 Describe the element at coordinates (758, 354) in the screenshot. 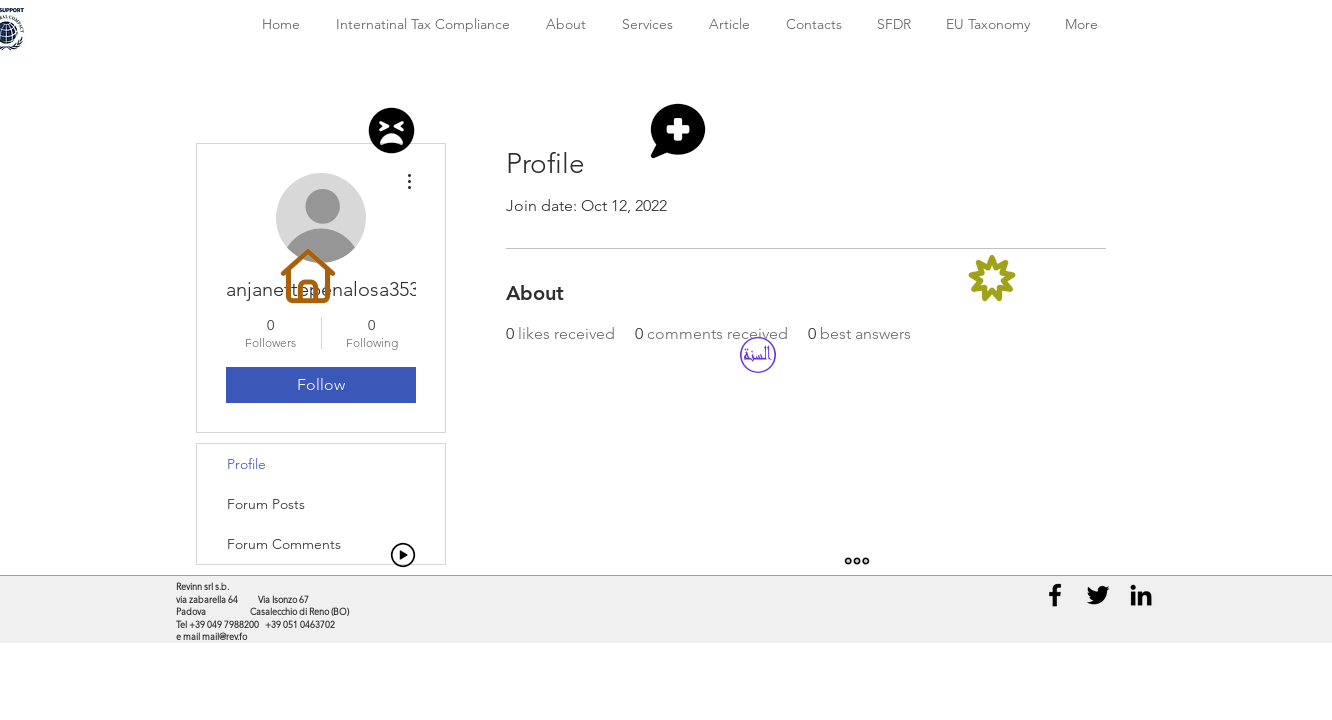

I see `US Sunnah Foundation logo` at that location.